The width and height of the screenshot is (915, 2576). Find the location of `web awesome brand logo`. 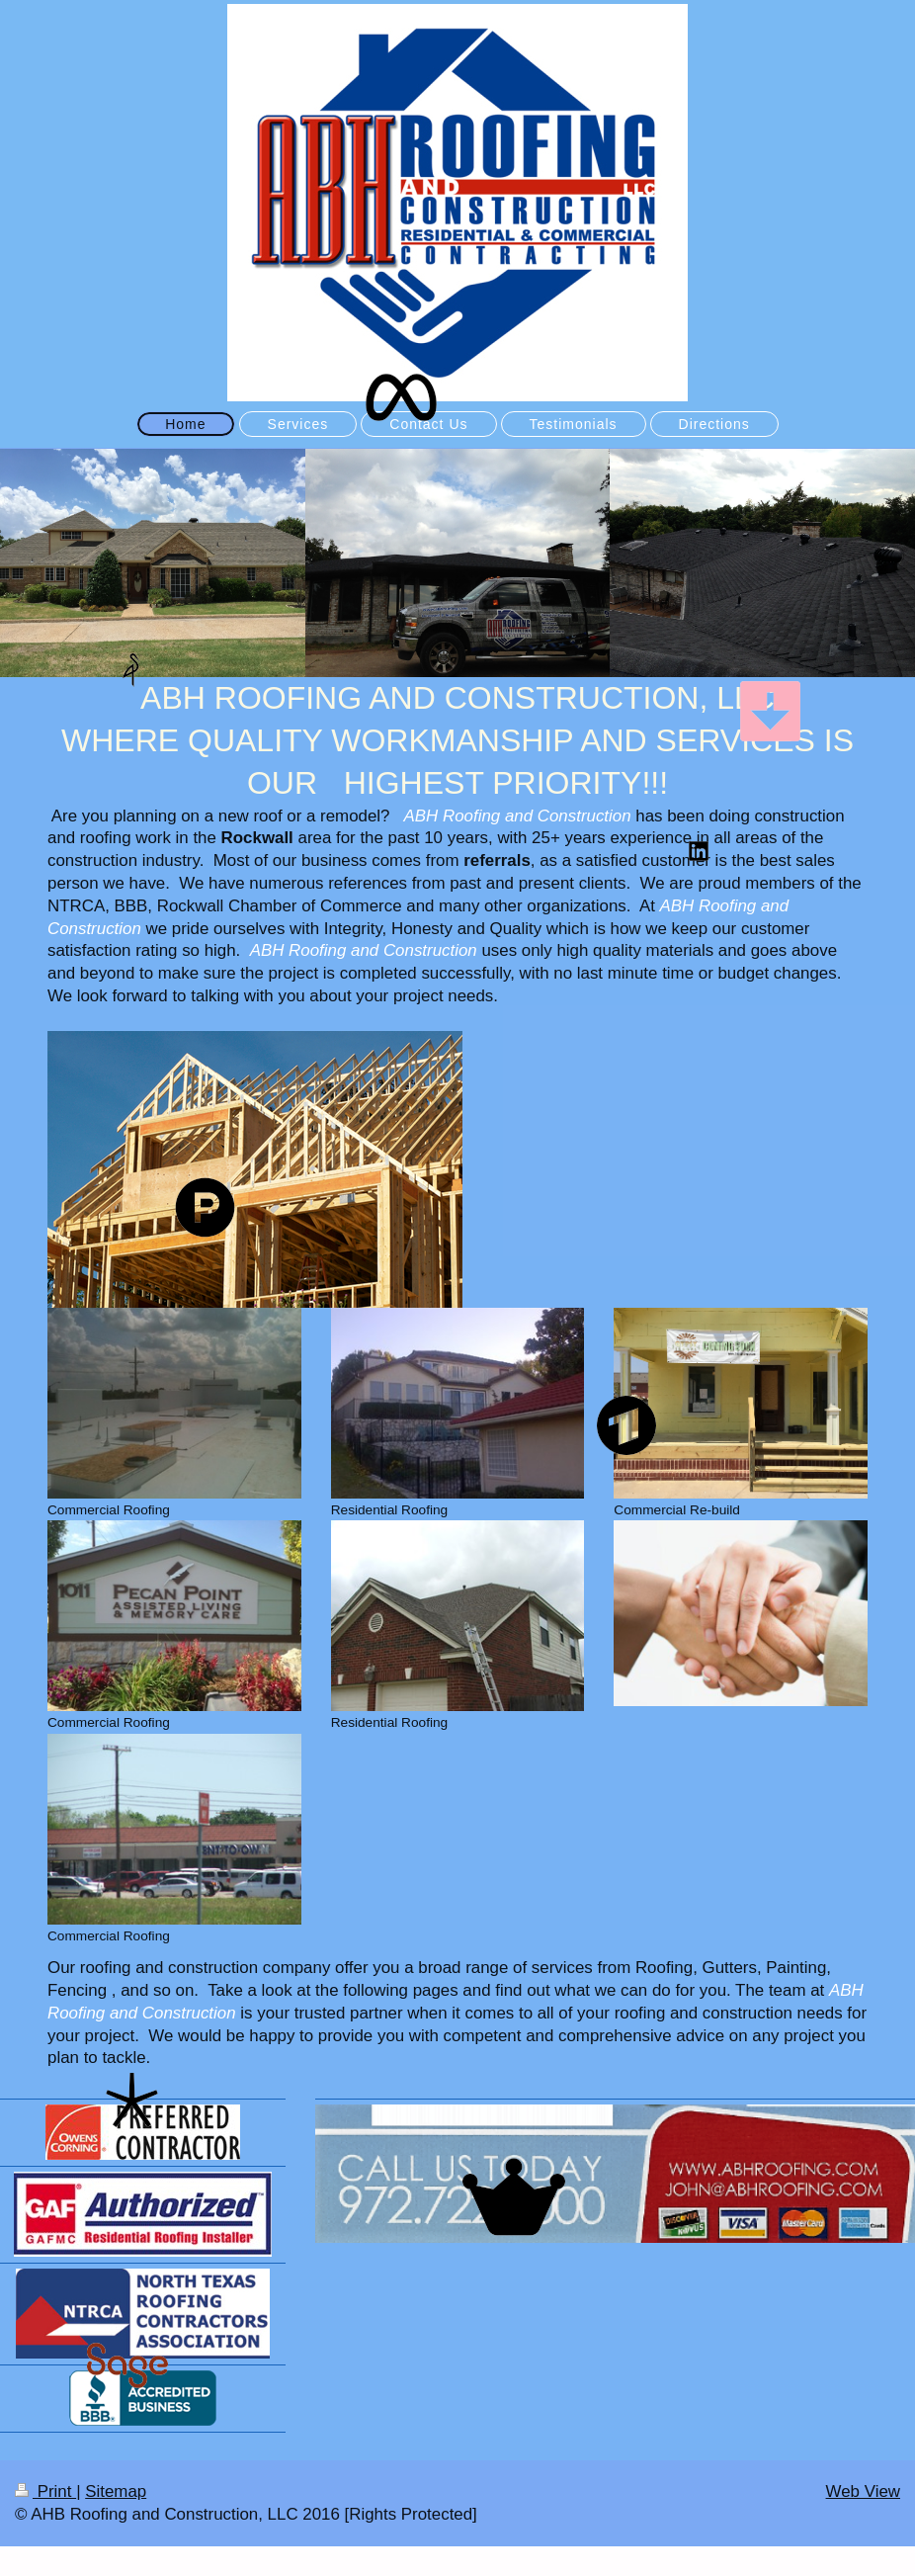

web awesome brand logo is located at coordinates (514, 2199).